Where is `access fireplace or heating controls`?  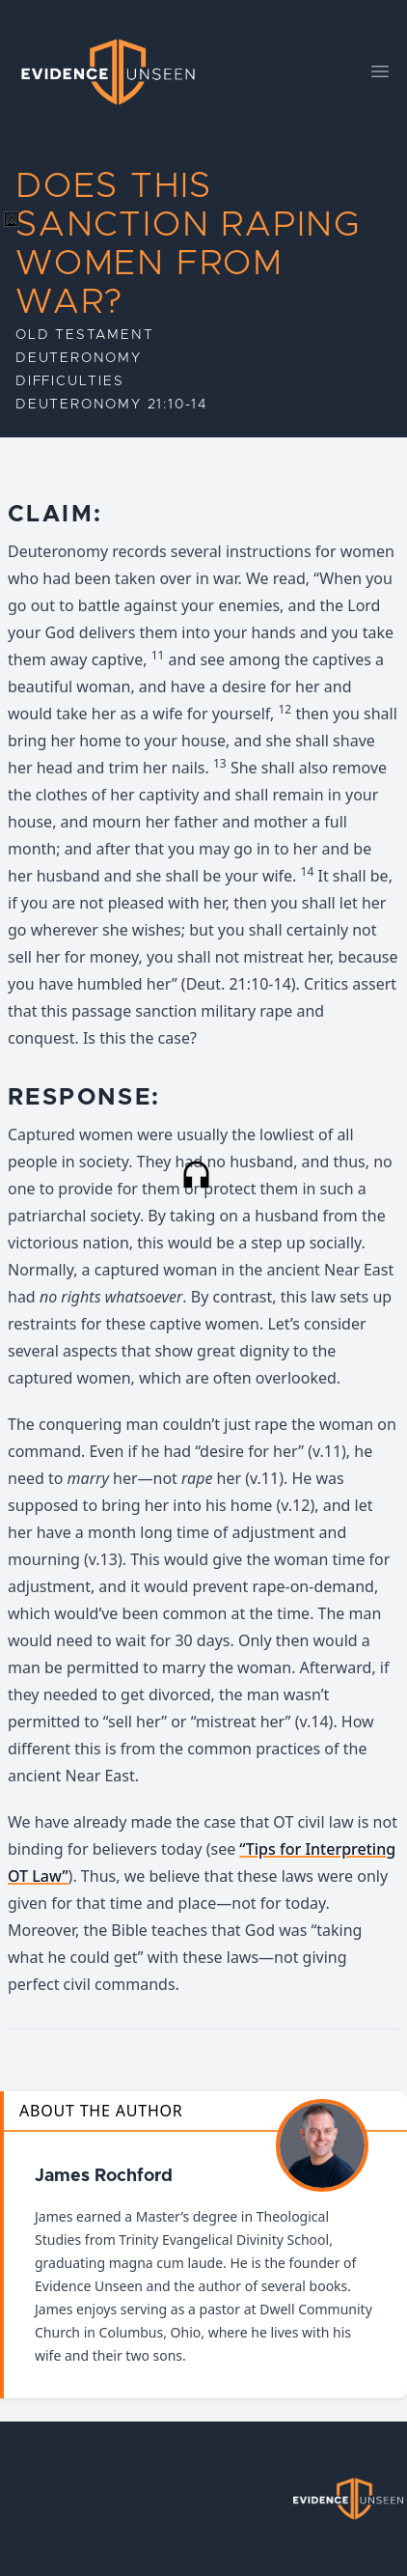 access fireplace or heating controls is located at coordinates (12, 219).